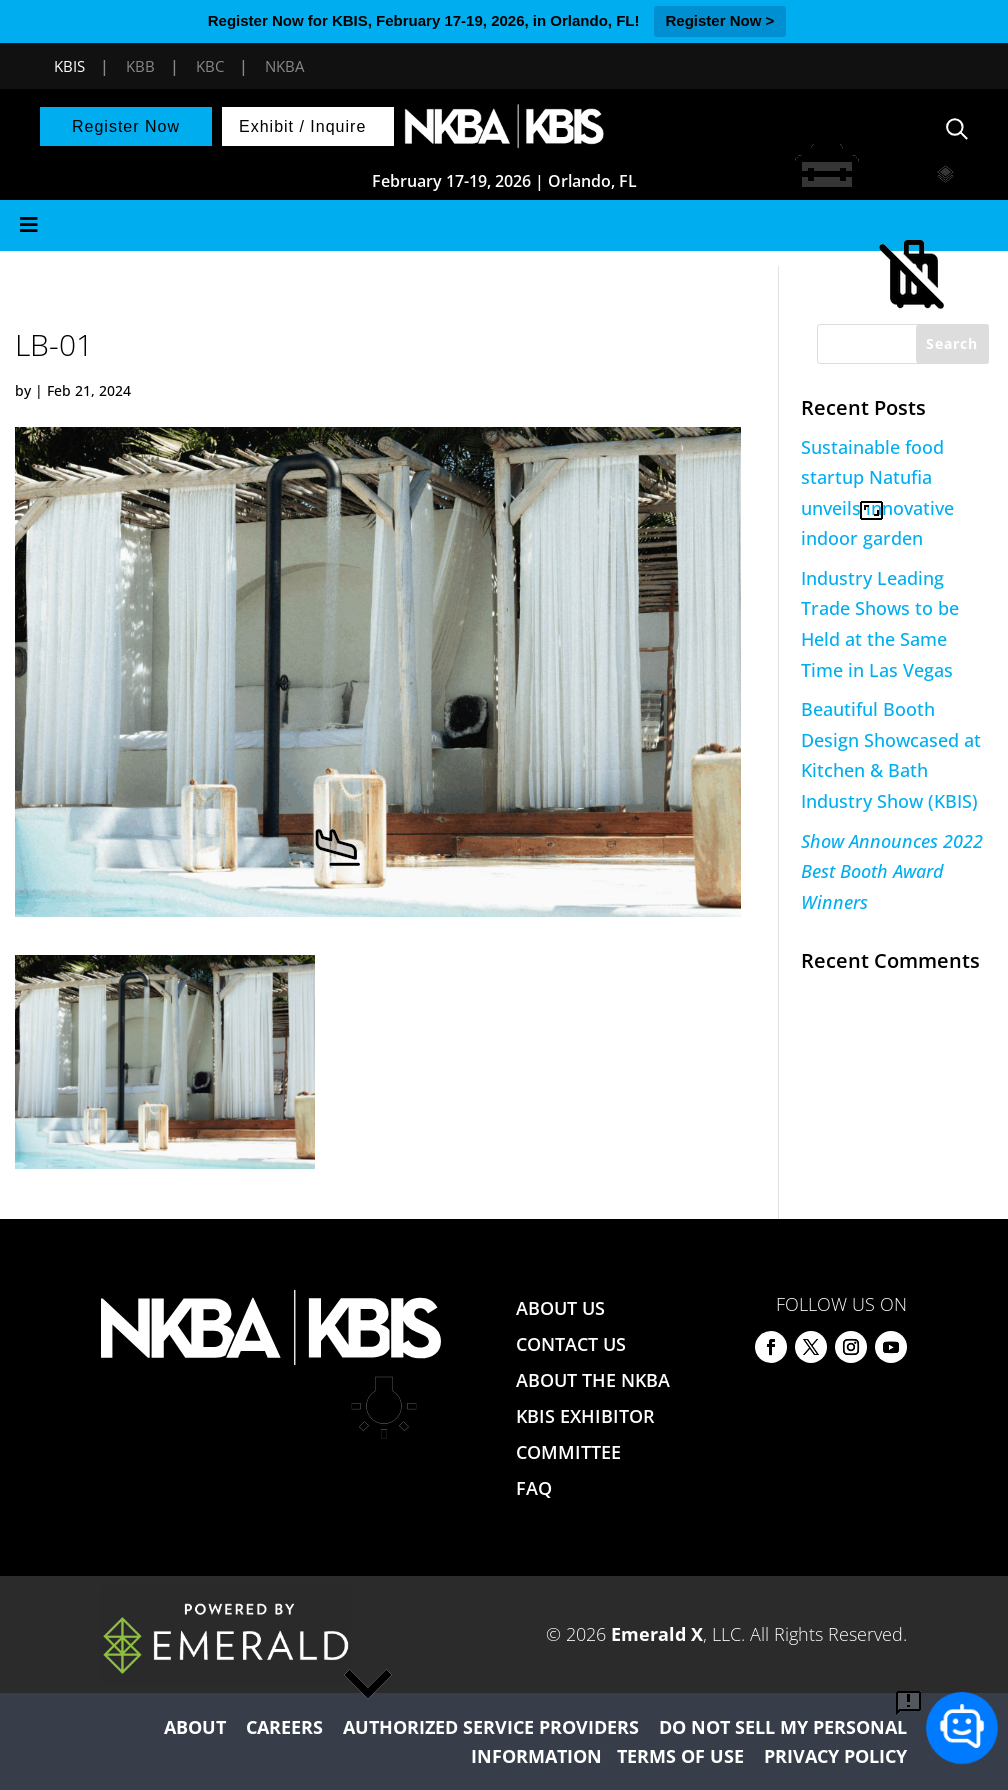 This screenshot has width=1008, height=1790. Describe the element at coordinates (871, 510) in the screenshot. I see `adjust aspect ratio settings` at that location.